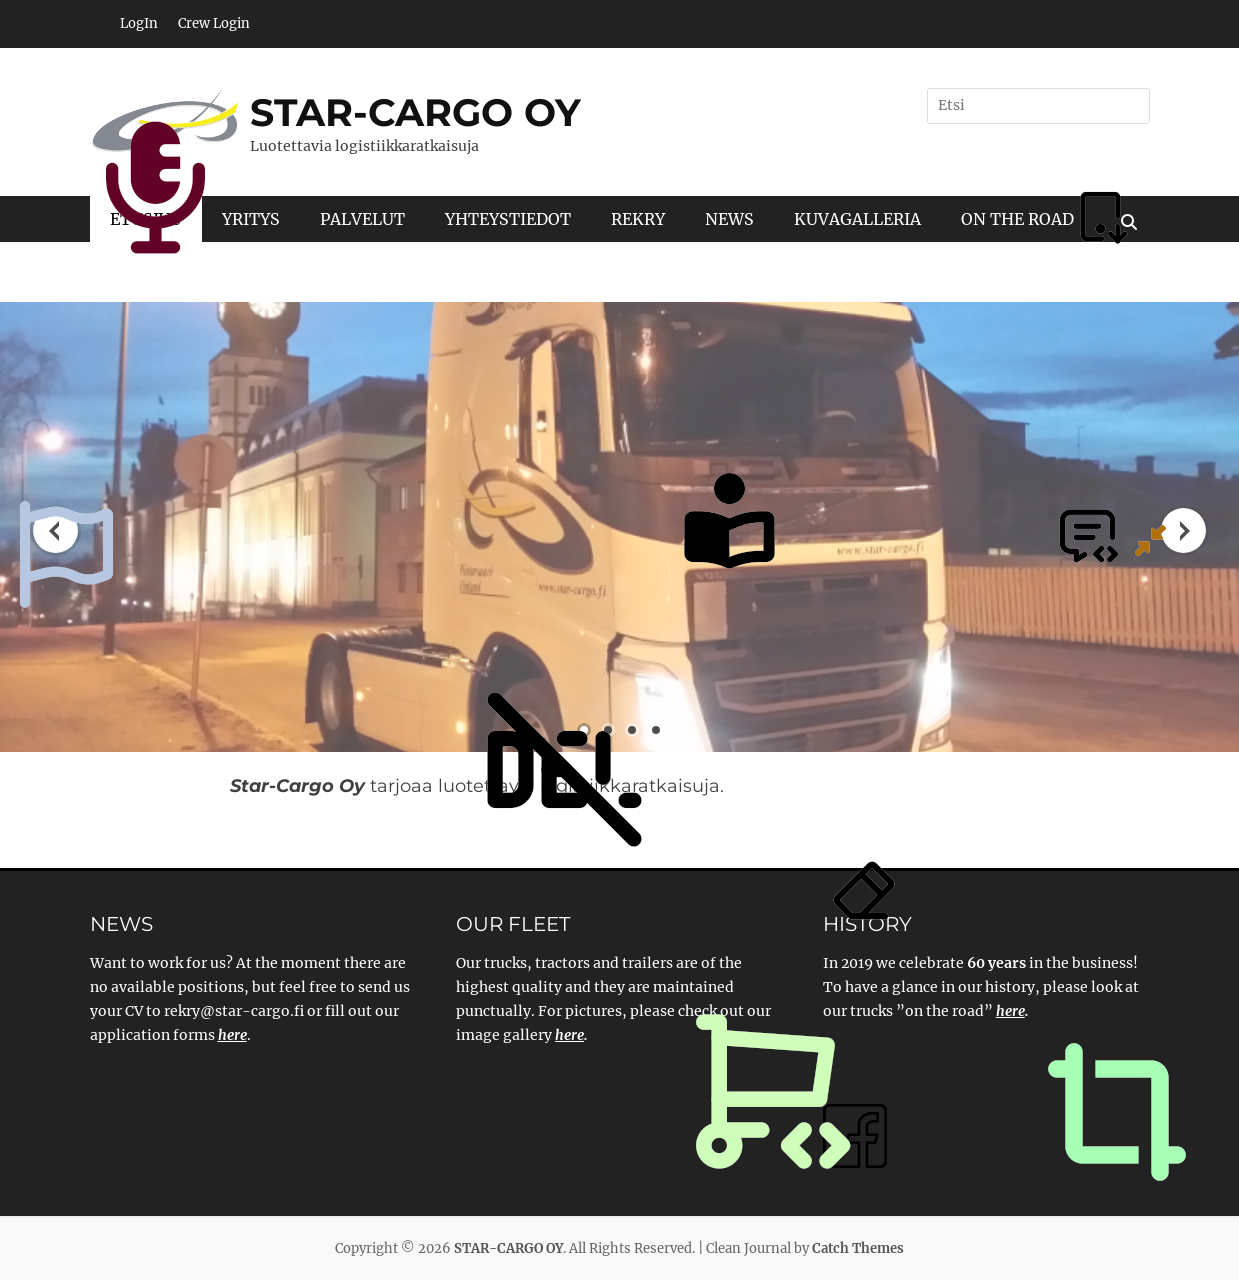  I want to click on download content to tablet, so click(1100, 216).